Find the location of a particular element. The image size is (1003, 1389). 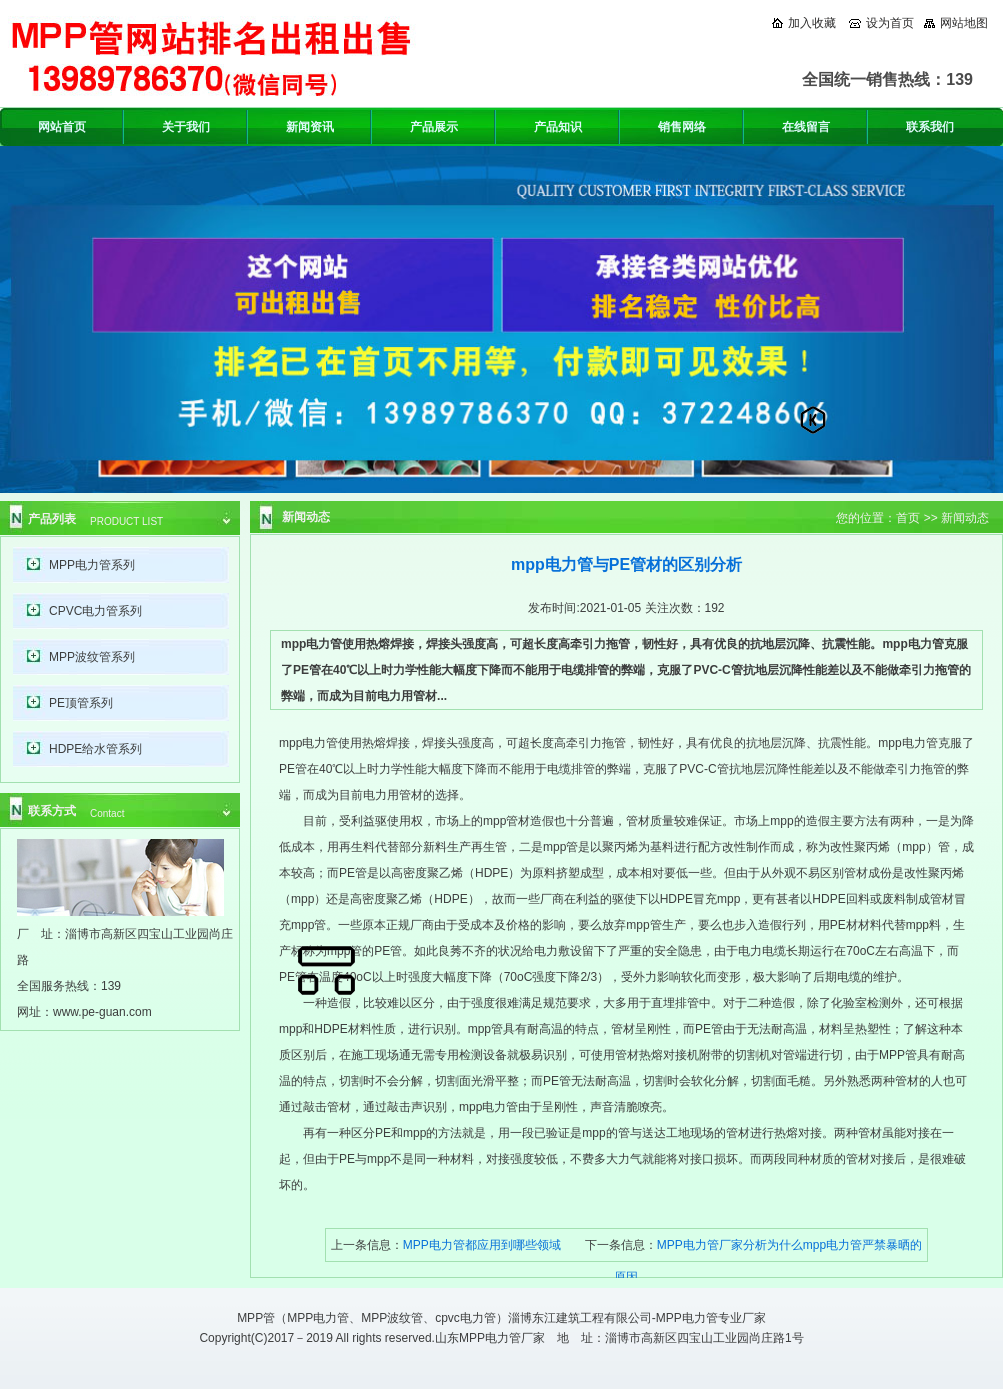

indicates a keyboard shortcut or hotkey is located at coordinates (813, 420).